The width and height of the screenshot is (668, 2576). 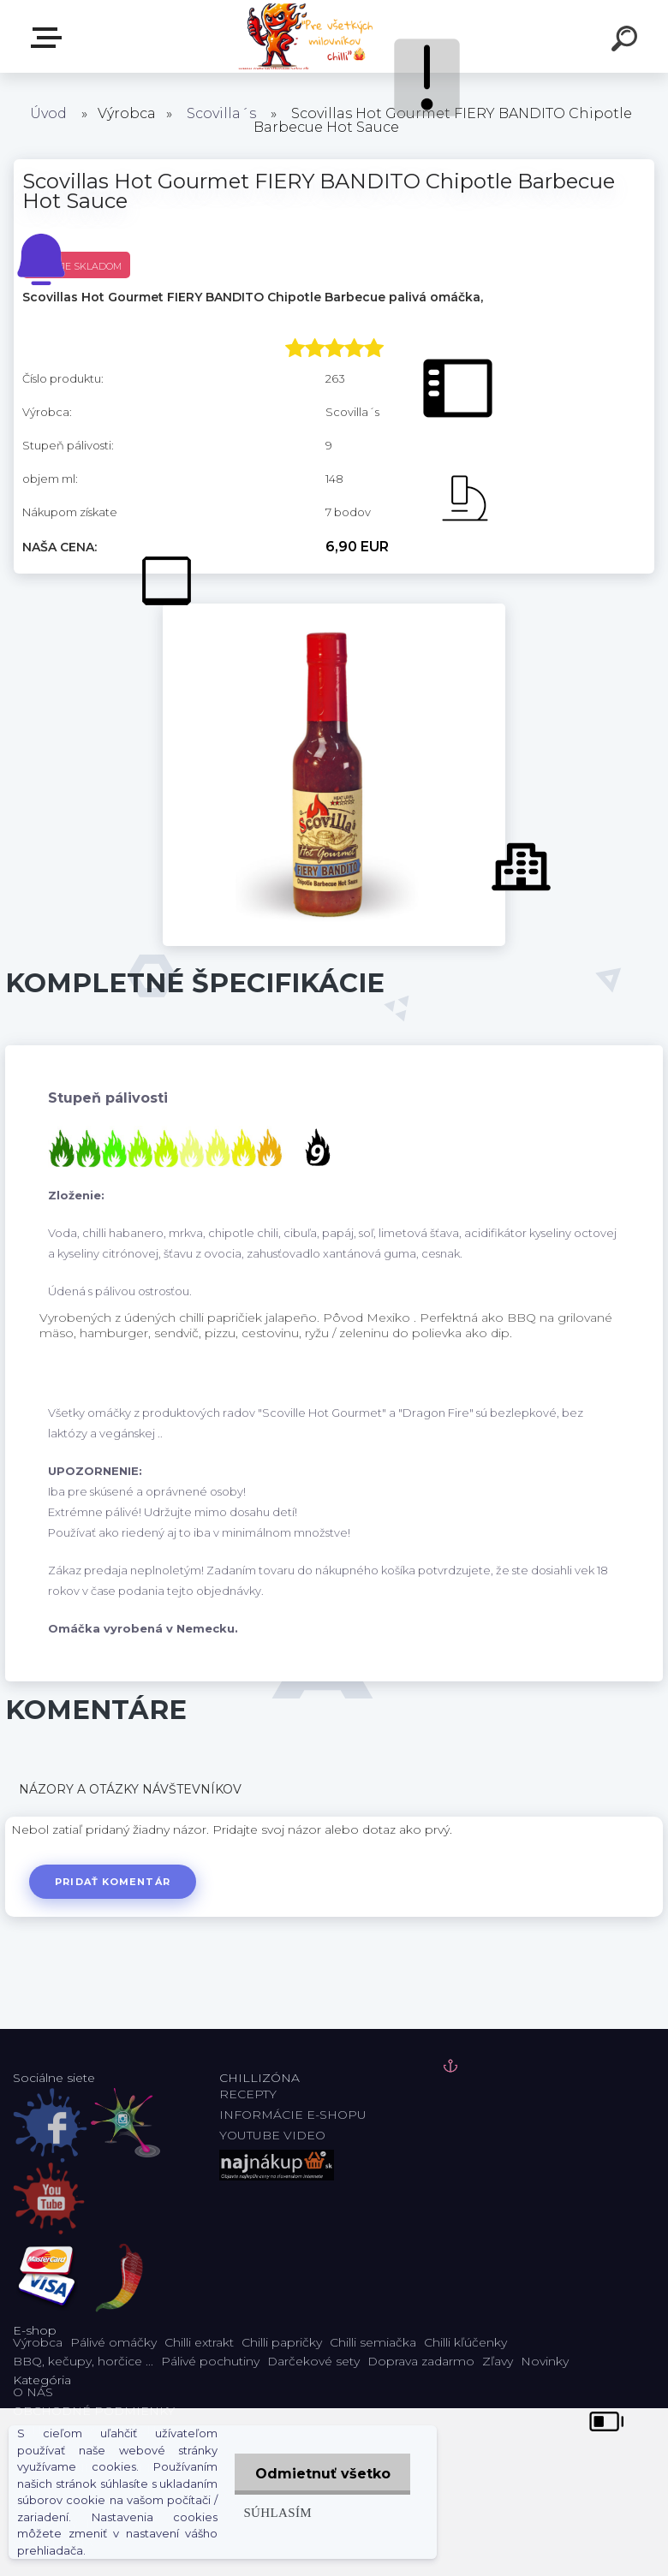 What do you see at coordinates (41, 259) in the screenshot?
I see `view notifications` at bounding box center [41, 259].